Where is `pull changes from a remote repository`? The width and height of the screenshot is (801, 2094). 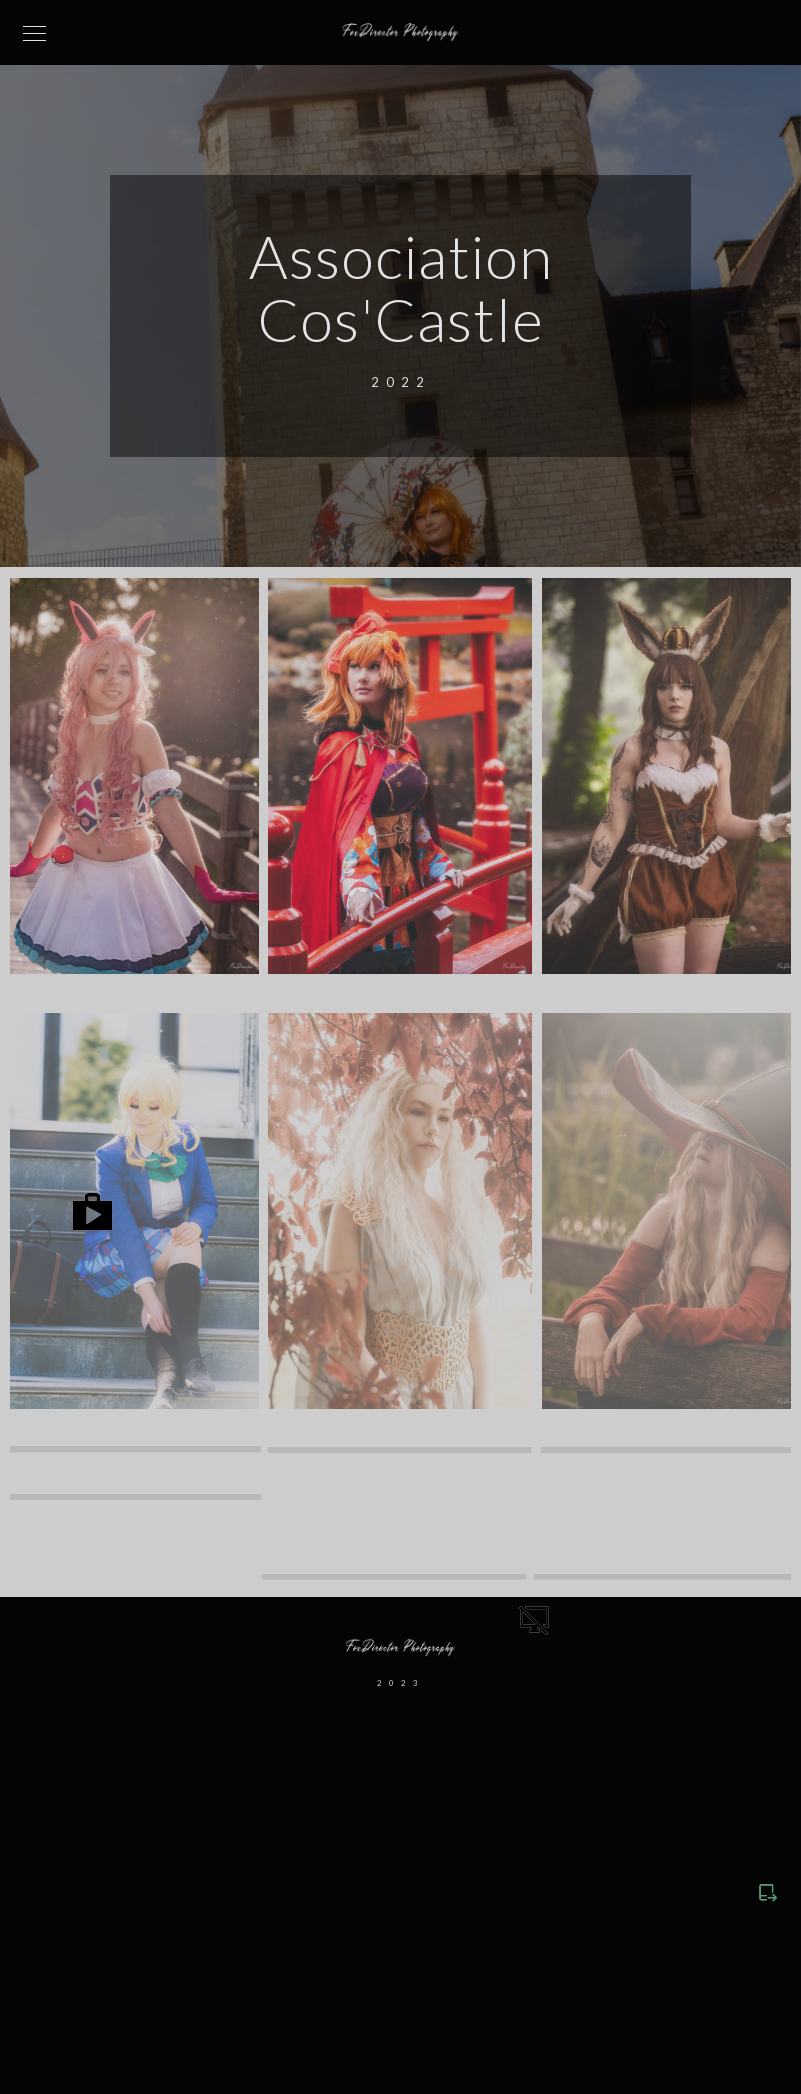
pull changes from a remote repository is located at coordinates (767, 1893).